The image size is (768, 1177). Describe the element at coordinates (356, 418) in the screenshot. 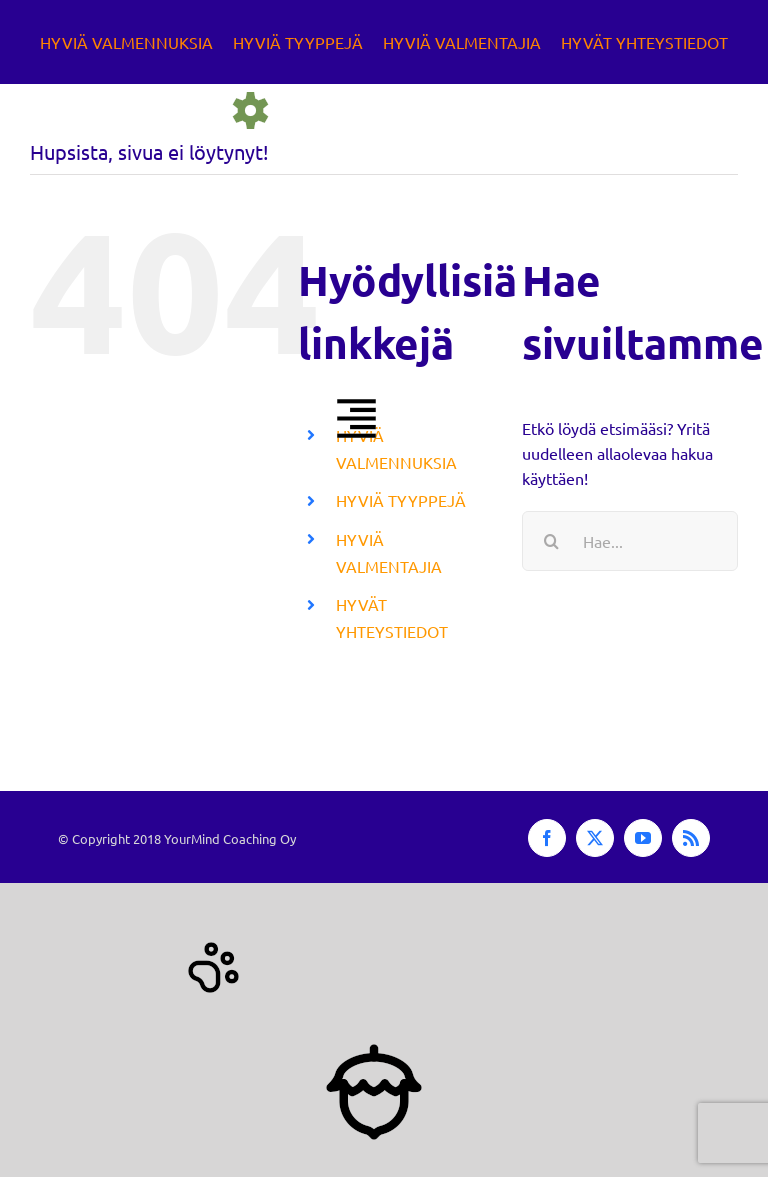

I see `align text to the right` at that location.